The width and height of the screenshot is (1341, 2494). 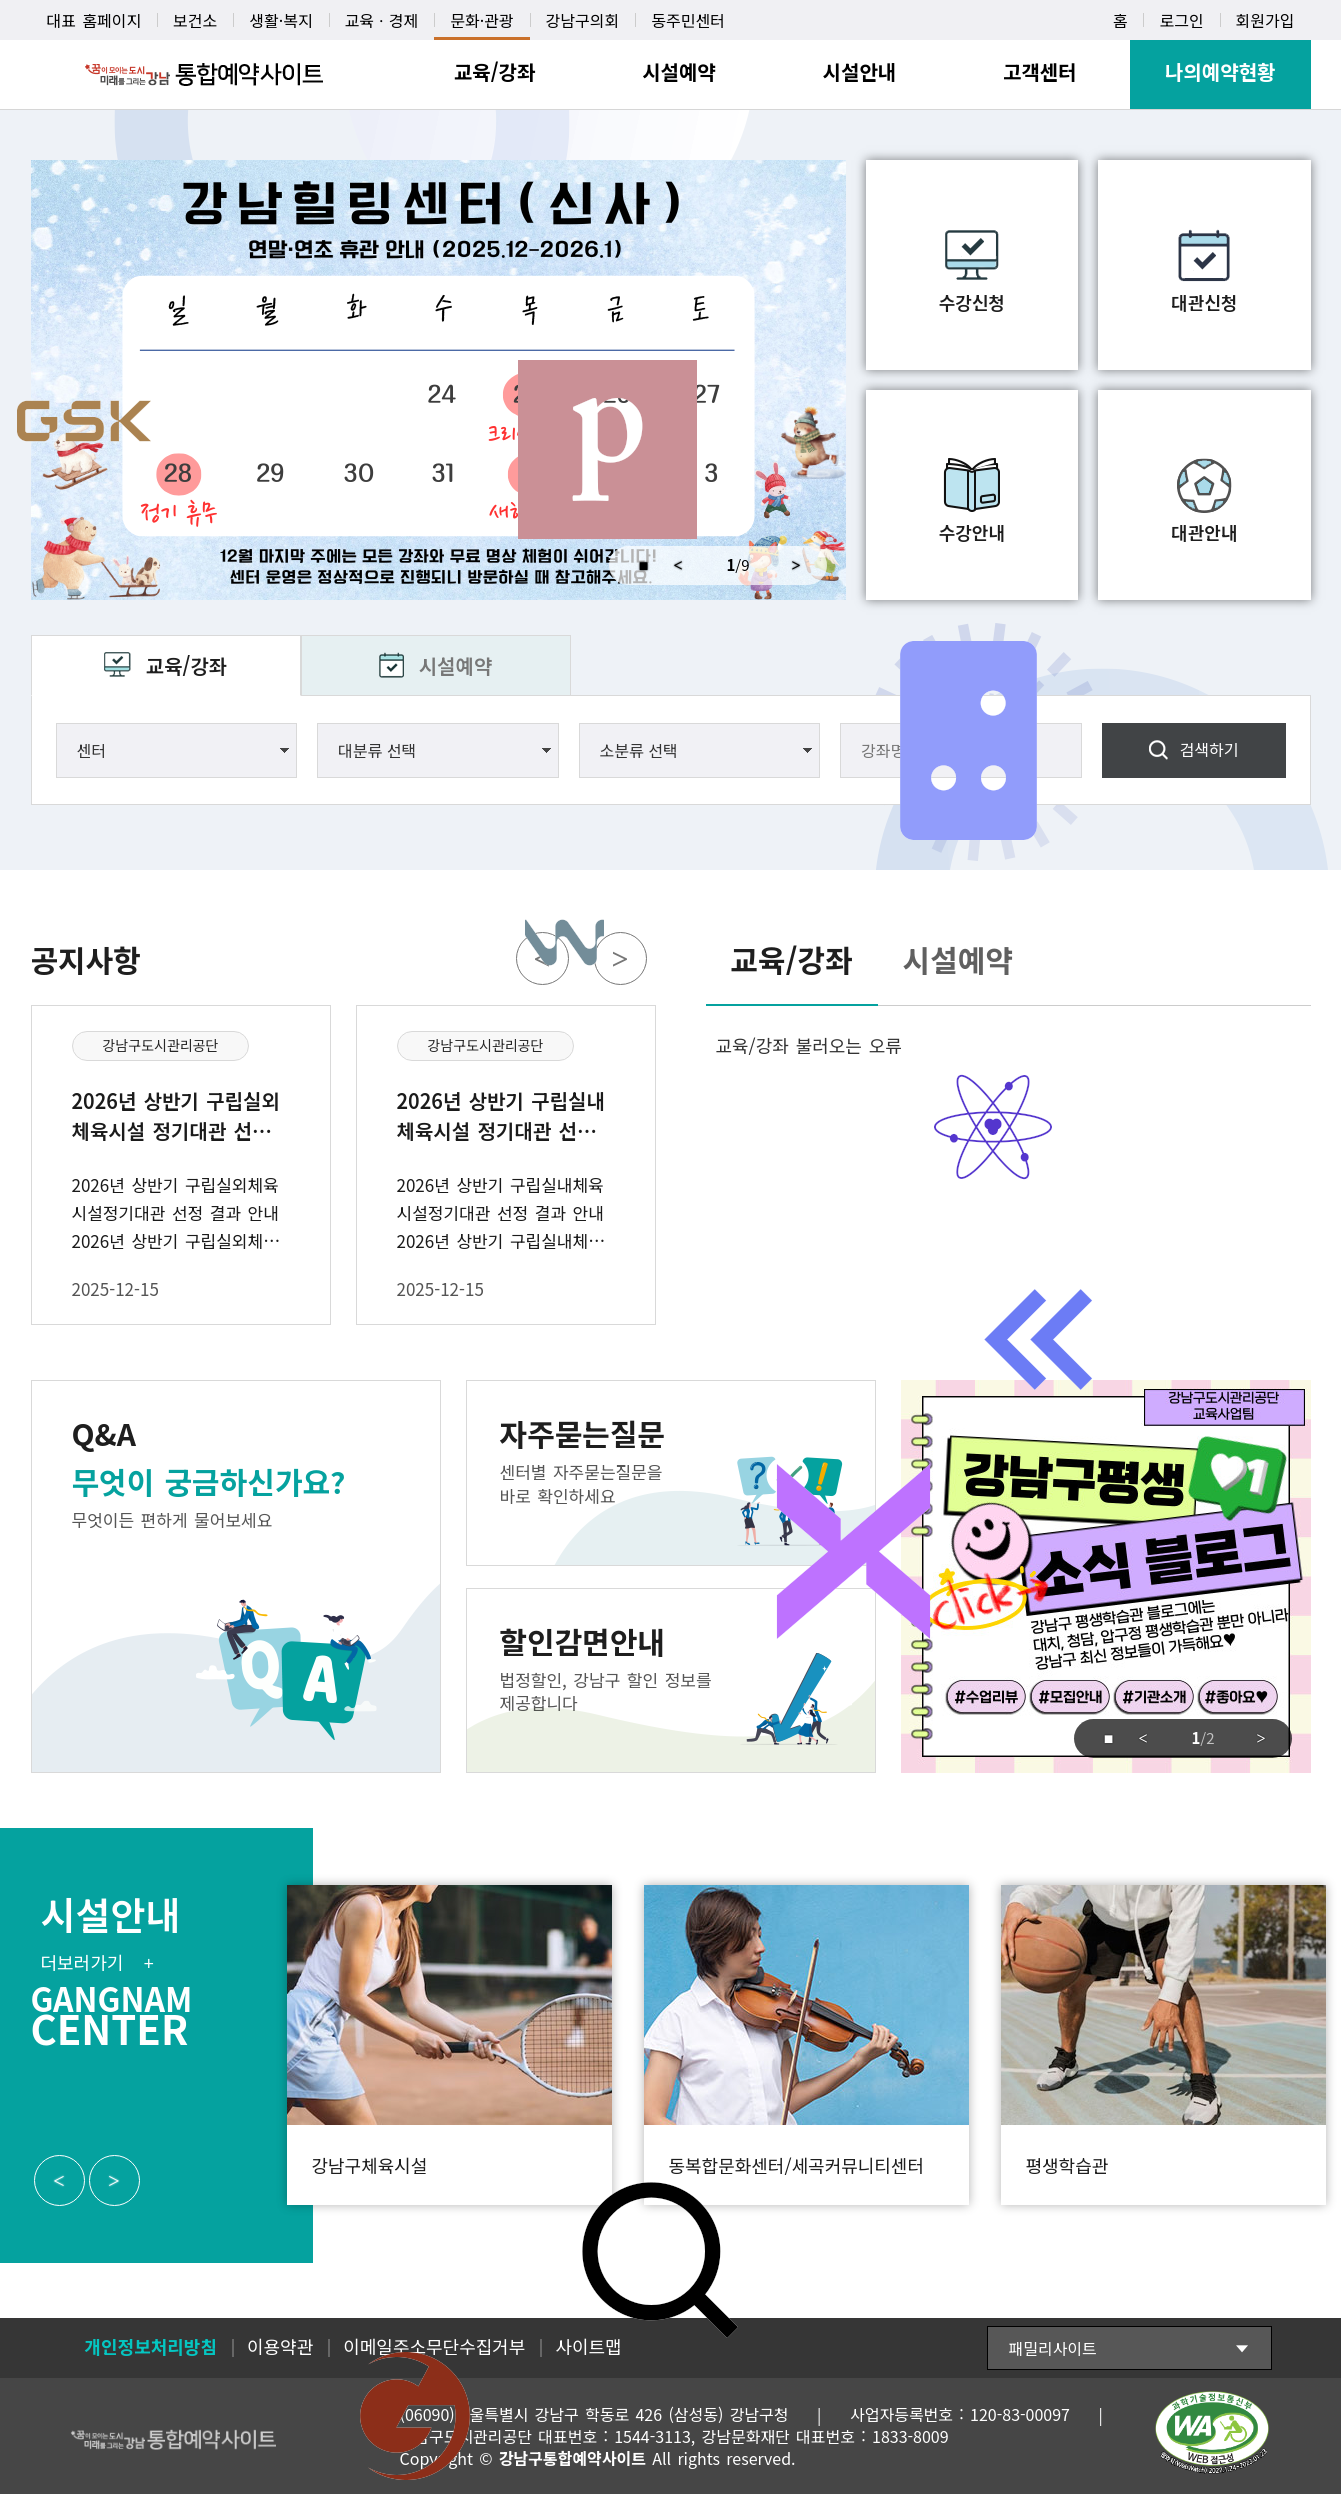 I want to click on open windsurf code editor, so click(x=564, y=942).